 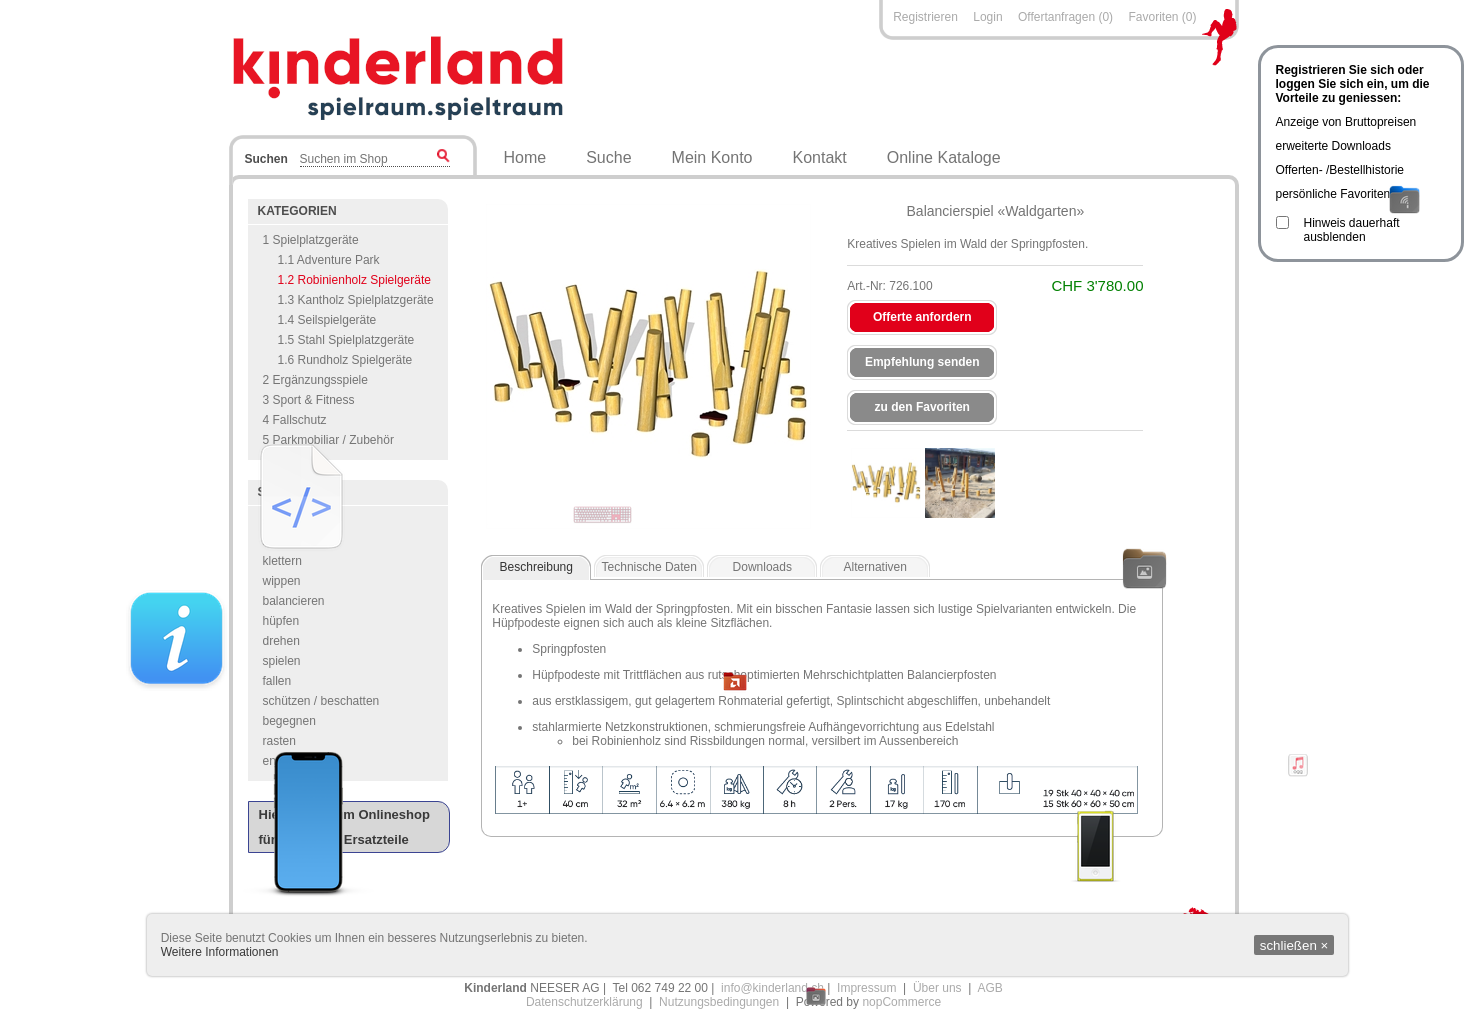 I want to click on an html file or web document, so click(x=301, y=496).